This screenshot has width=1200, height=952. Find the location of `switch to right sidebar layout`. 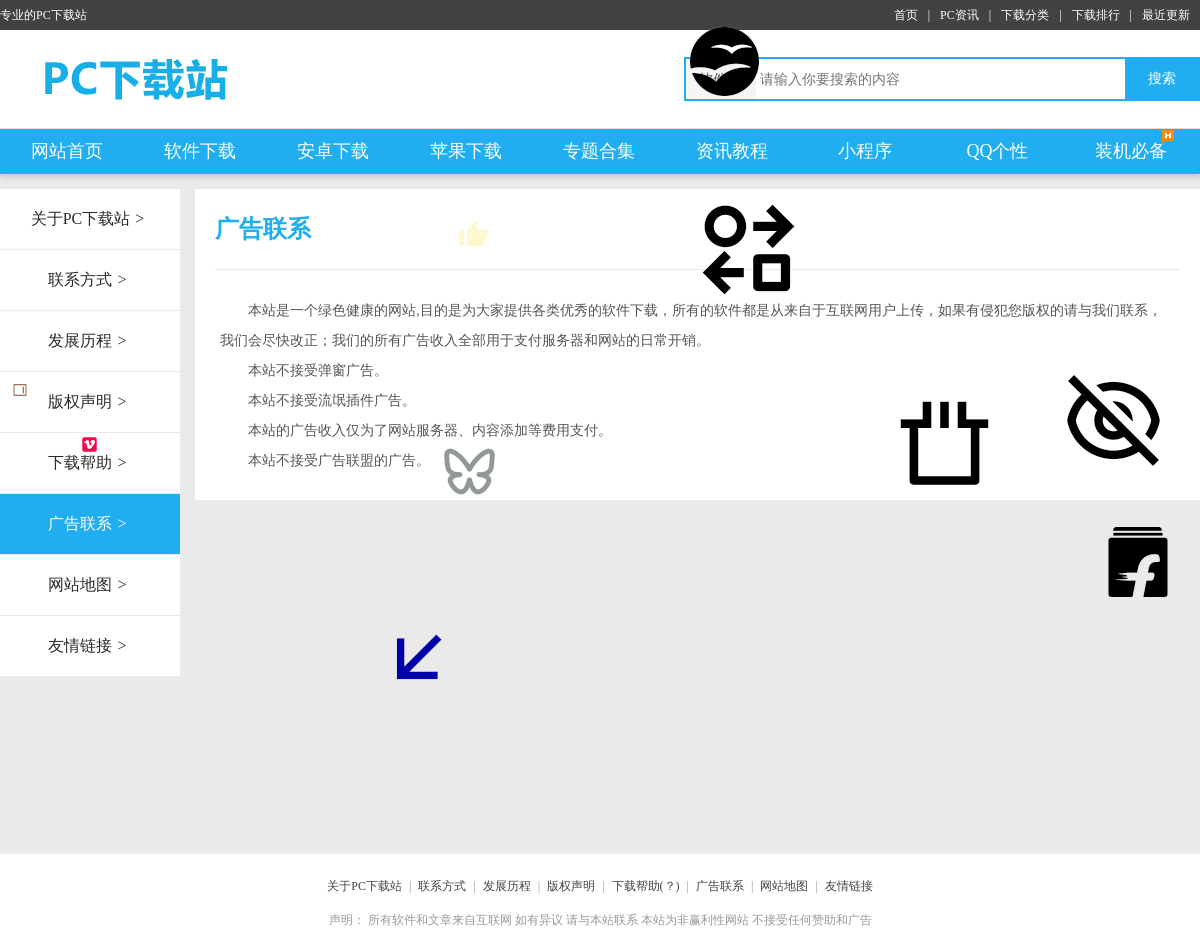

switch to right sidebar layout is located at coordinates (20, 390).